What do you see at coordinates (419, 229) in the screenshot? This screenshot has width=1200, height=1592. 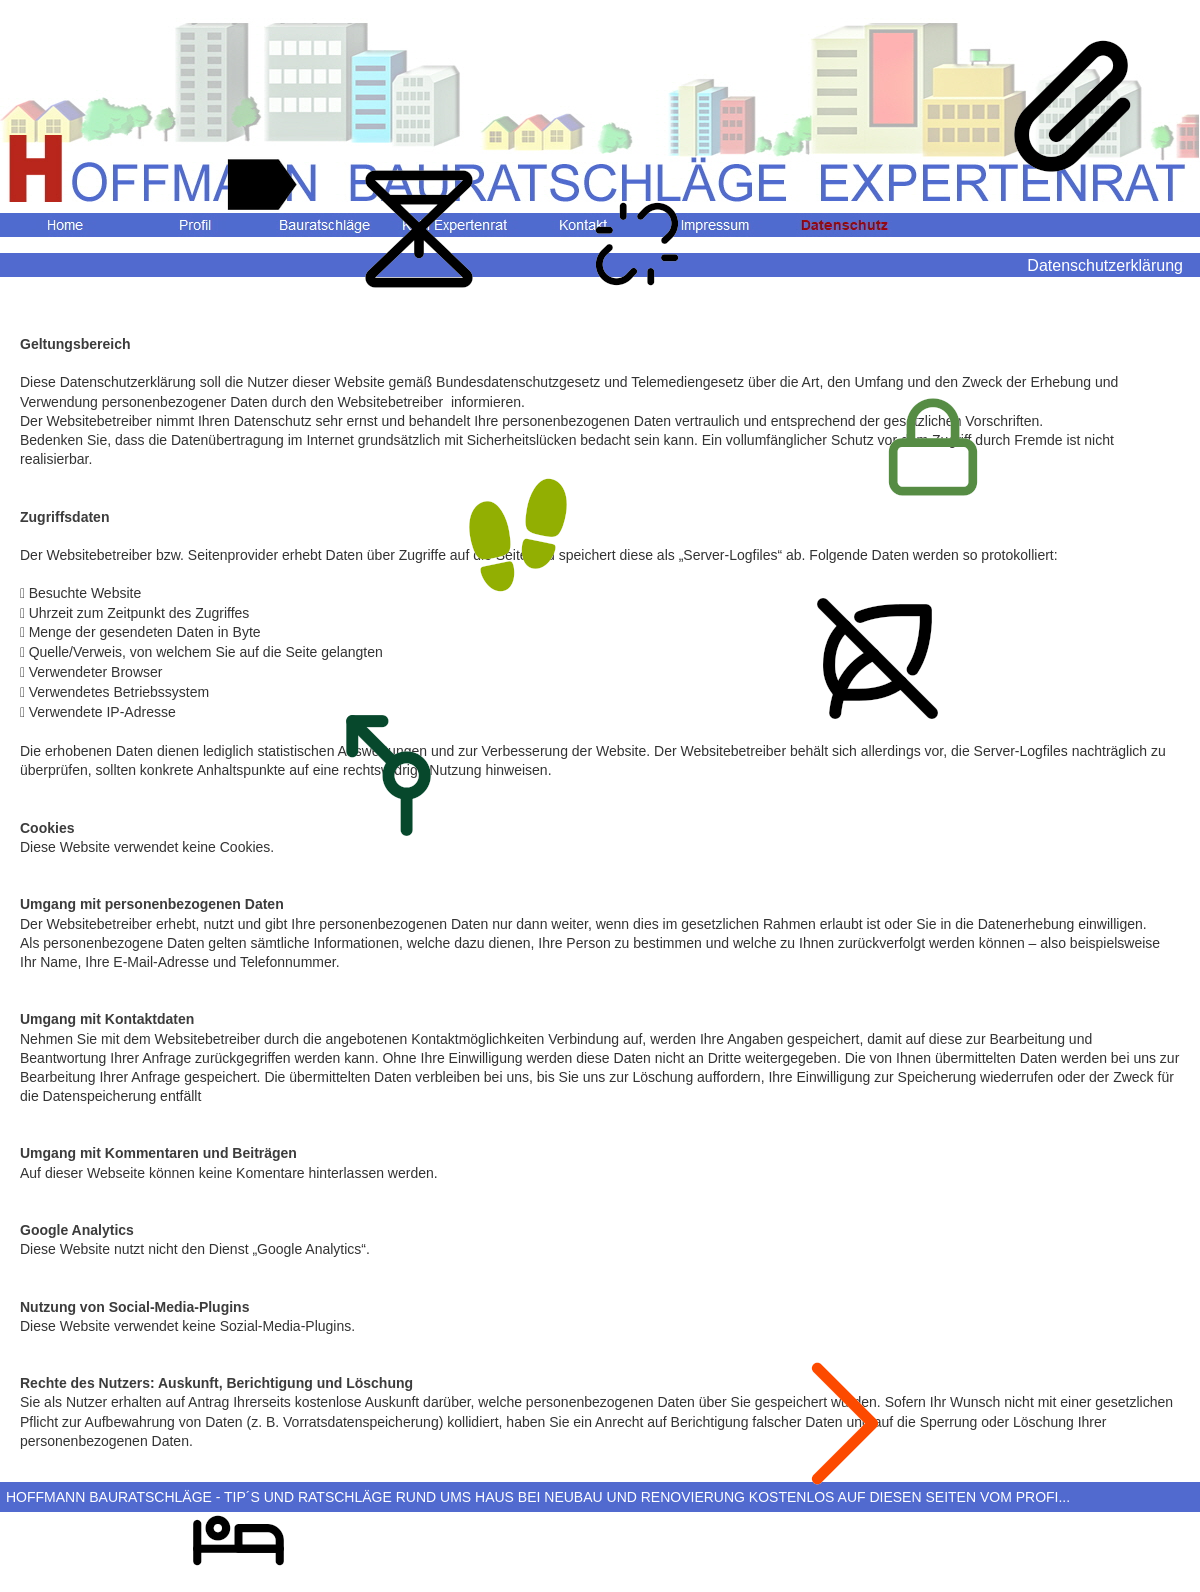 I see `indicates a task or process in progress` at bounding box center [419, 229].